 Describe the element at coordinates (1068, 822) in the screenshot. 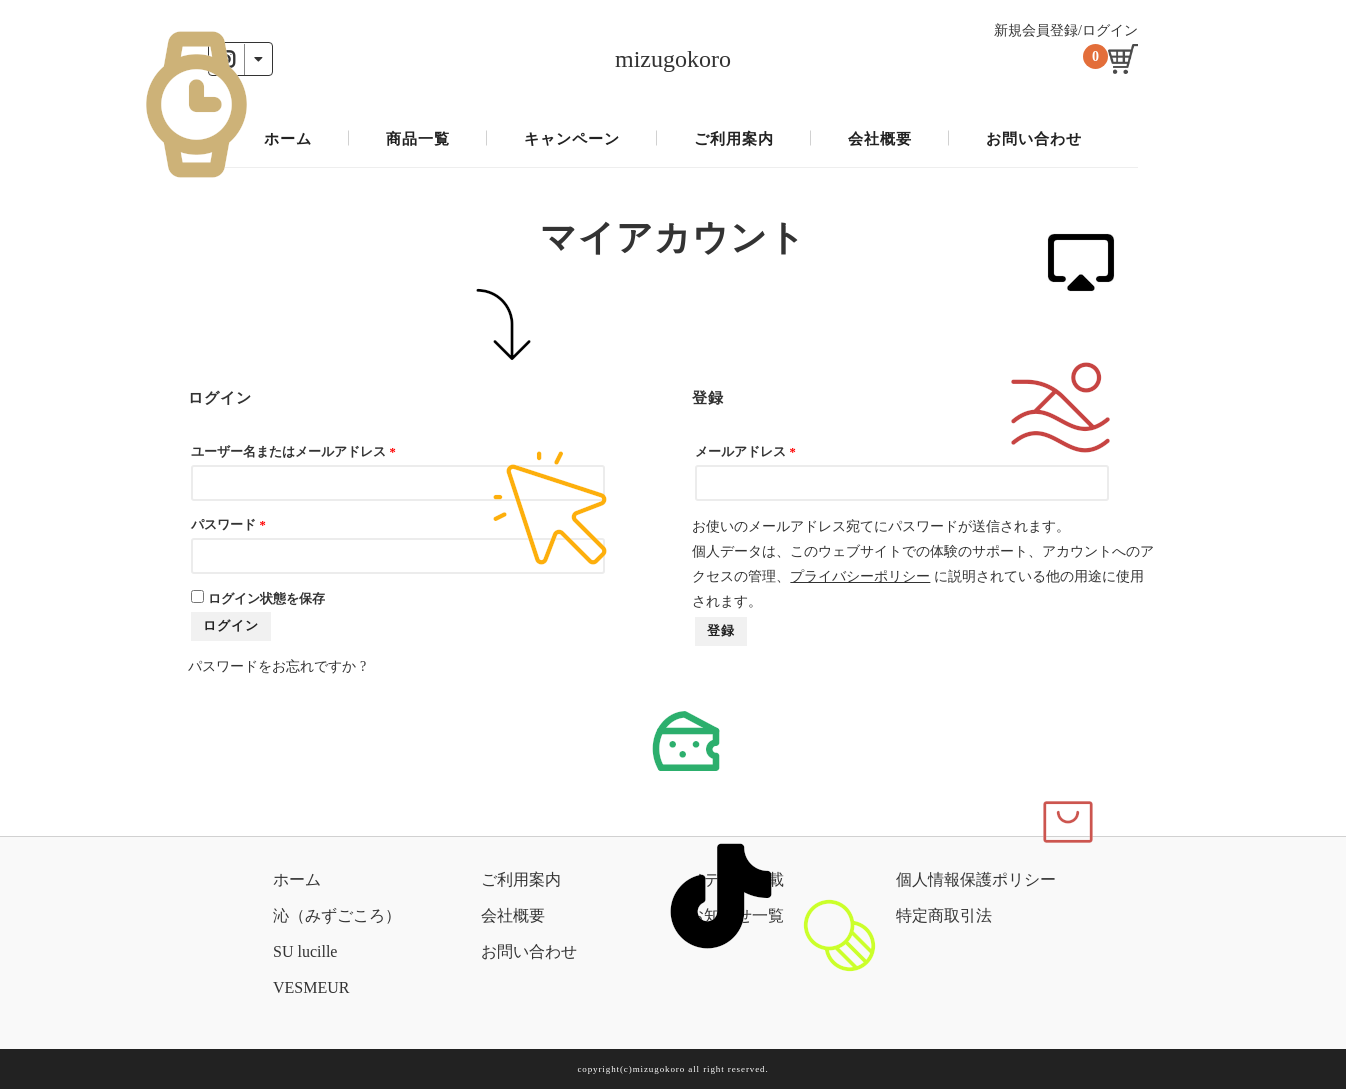

I see `view your shopping bag` at that location.